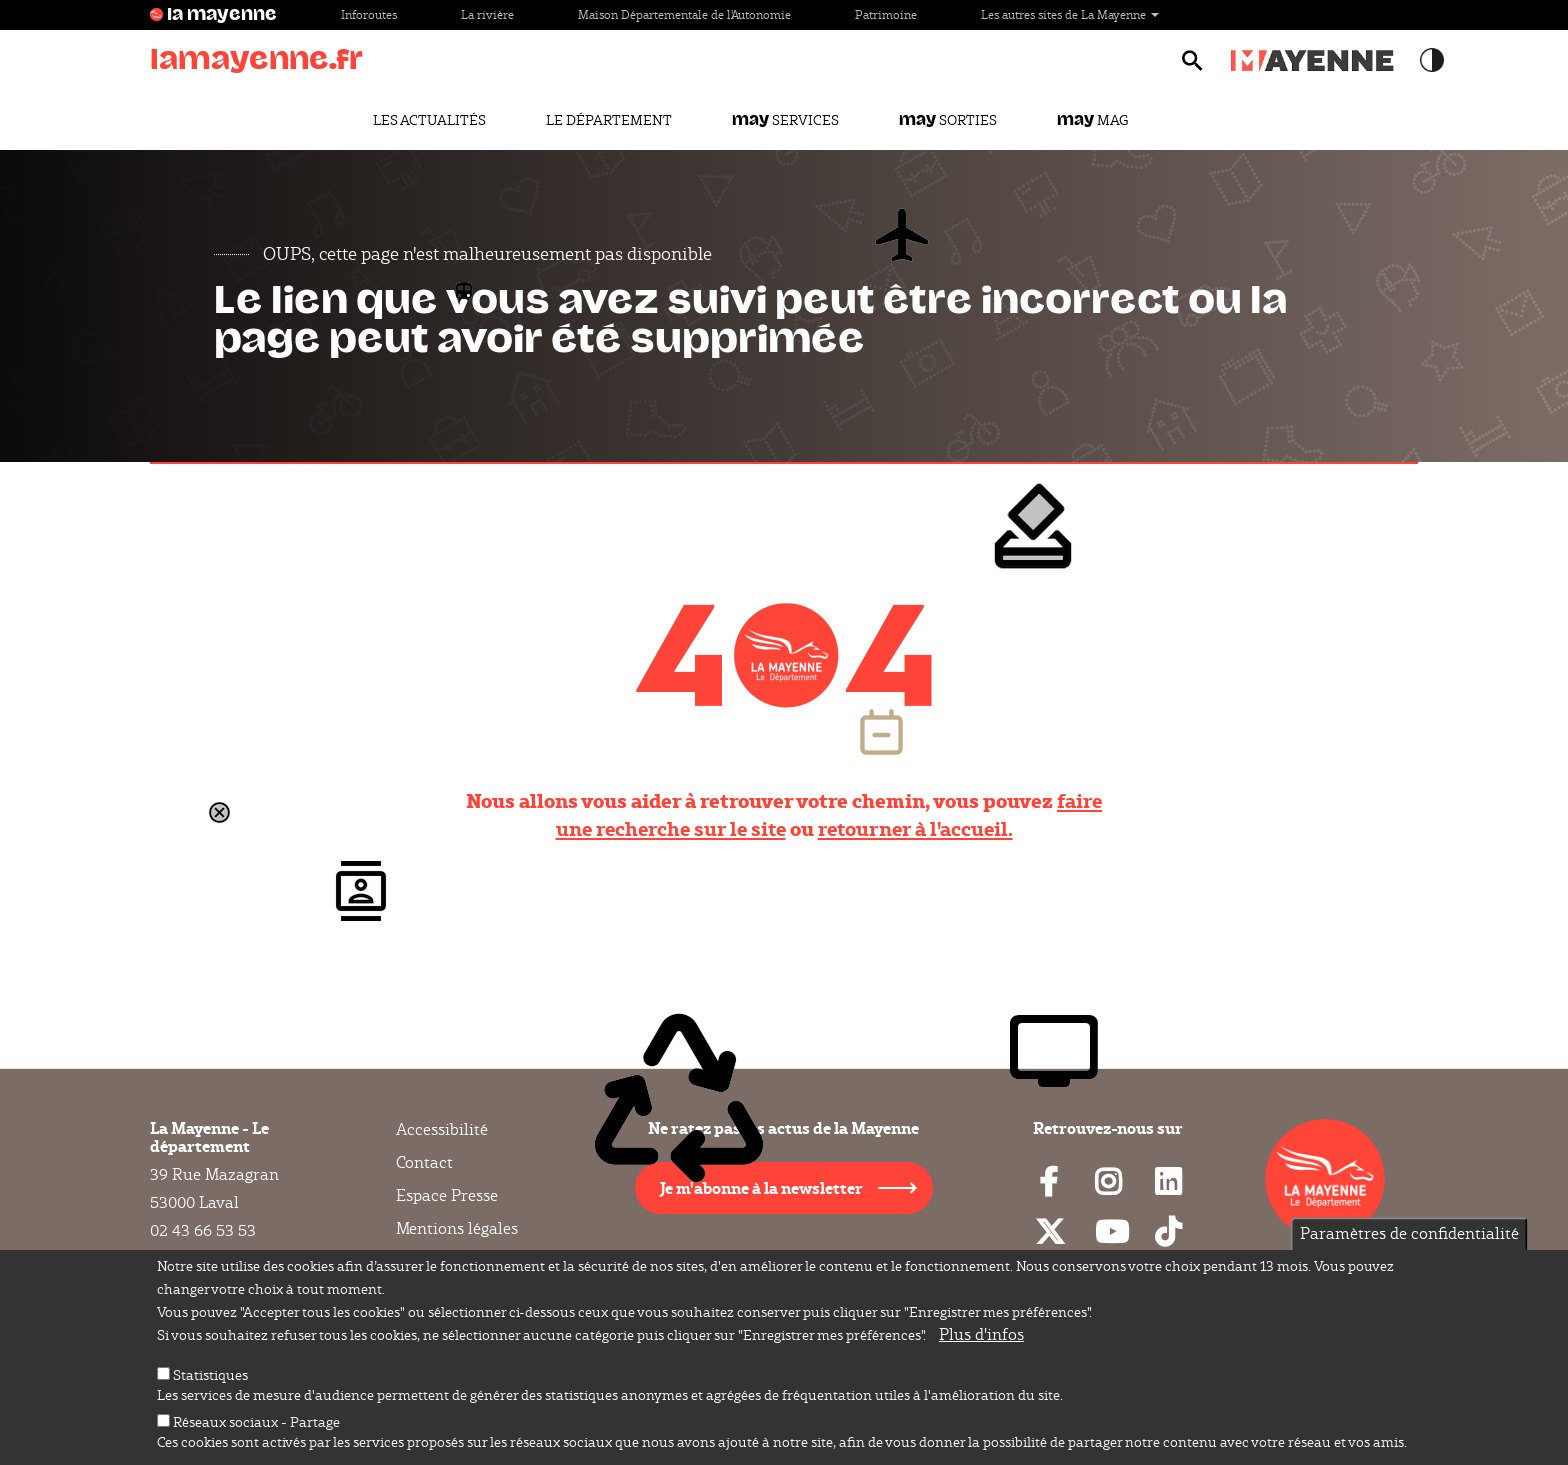 The width and height of the screenshot is (1568, 1465). I want to click on access tv or display settings, so click(1054, 1051).